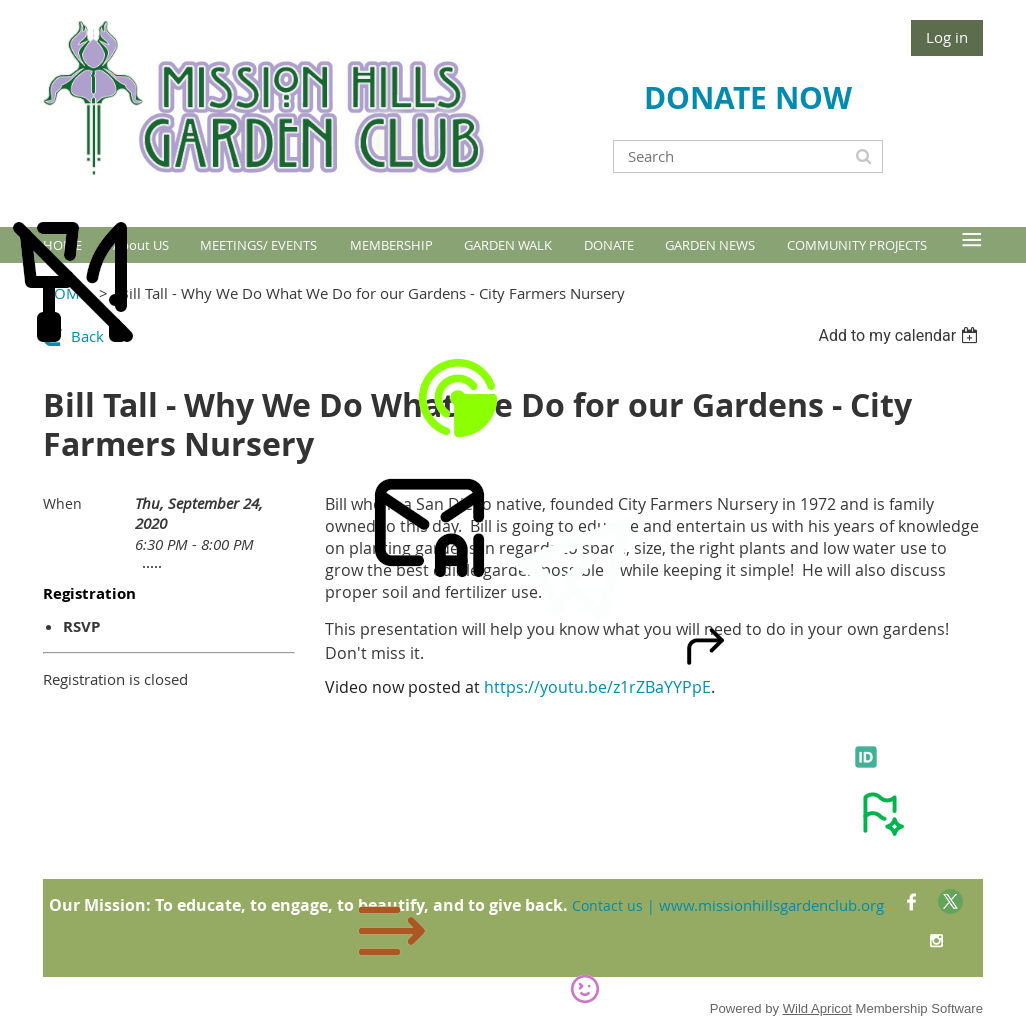  What do you see at coordinates (152, 567) in the screenshot?
I see `indicates a divider or separator between content sections` at bounding box center [152, 567].